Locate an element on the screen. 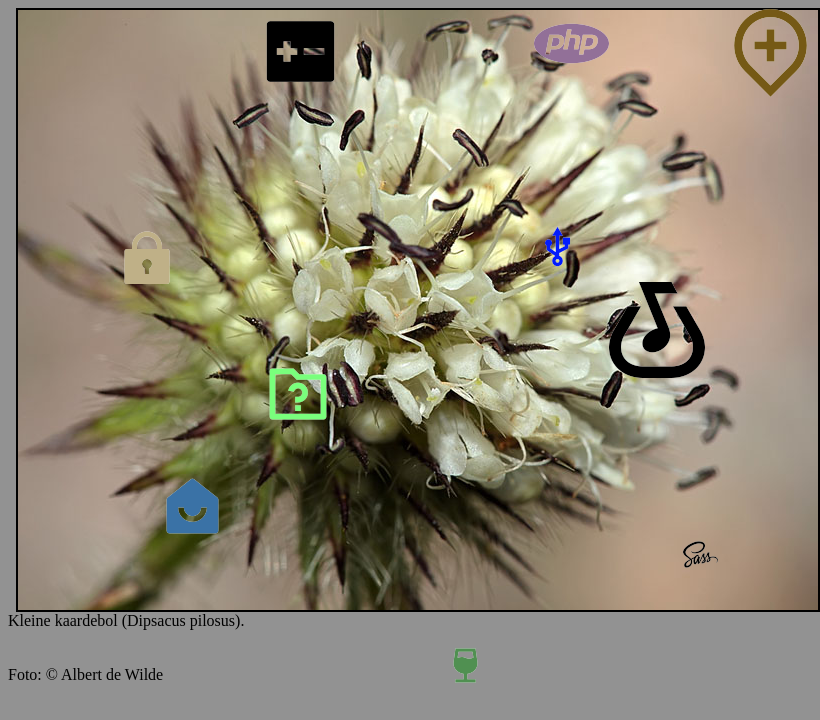 This screenshot has height=720, width=820. Sass CSS preprocessor logo is located at coordinates (700, 554).